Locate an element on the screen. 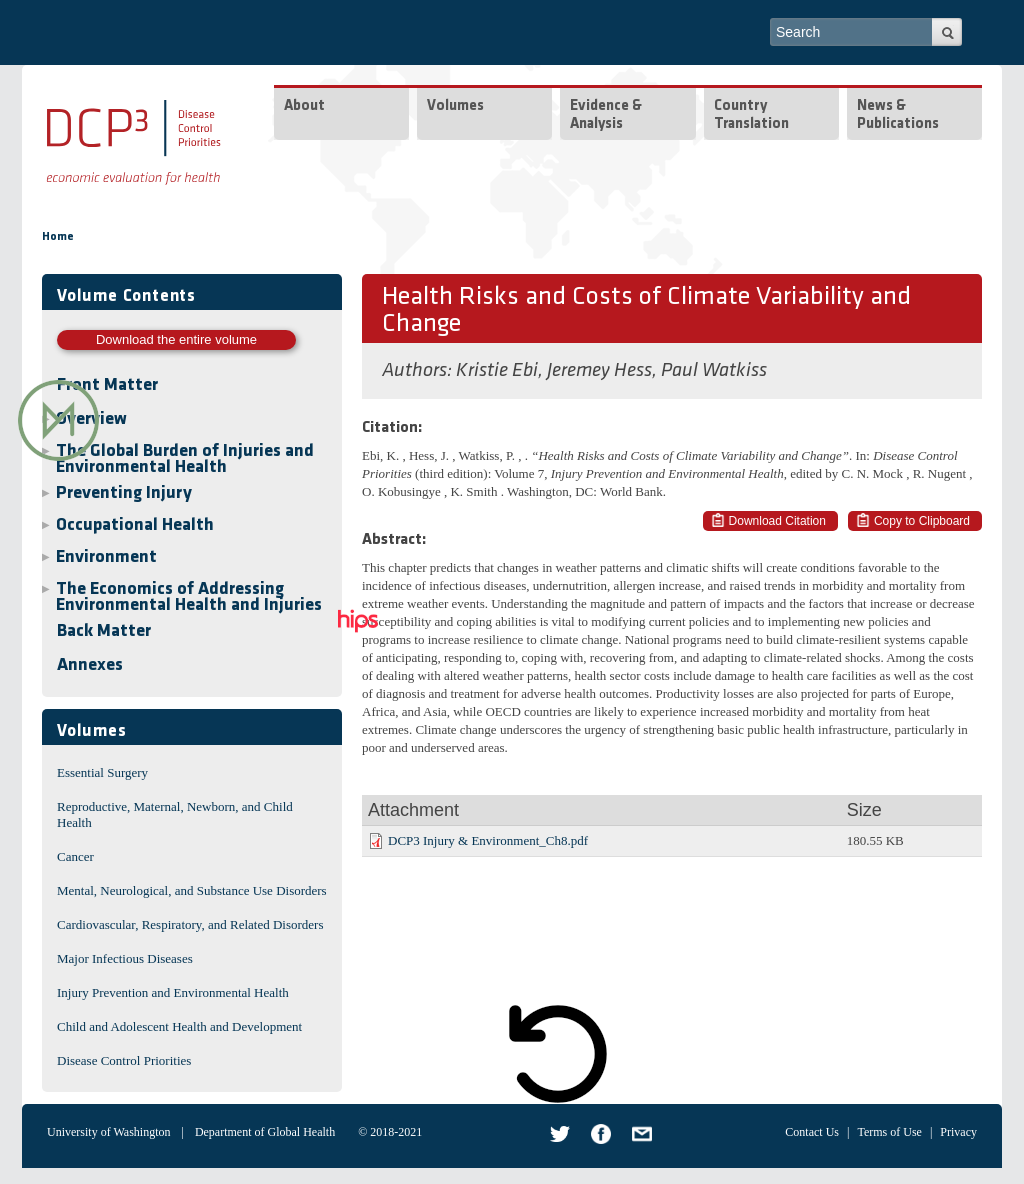  hips payment platform logo is located at coordinates (358, 621).